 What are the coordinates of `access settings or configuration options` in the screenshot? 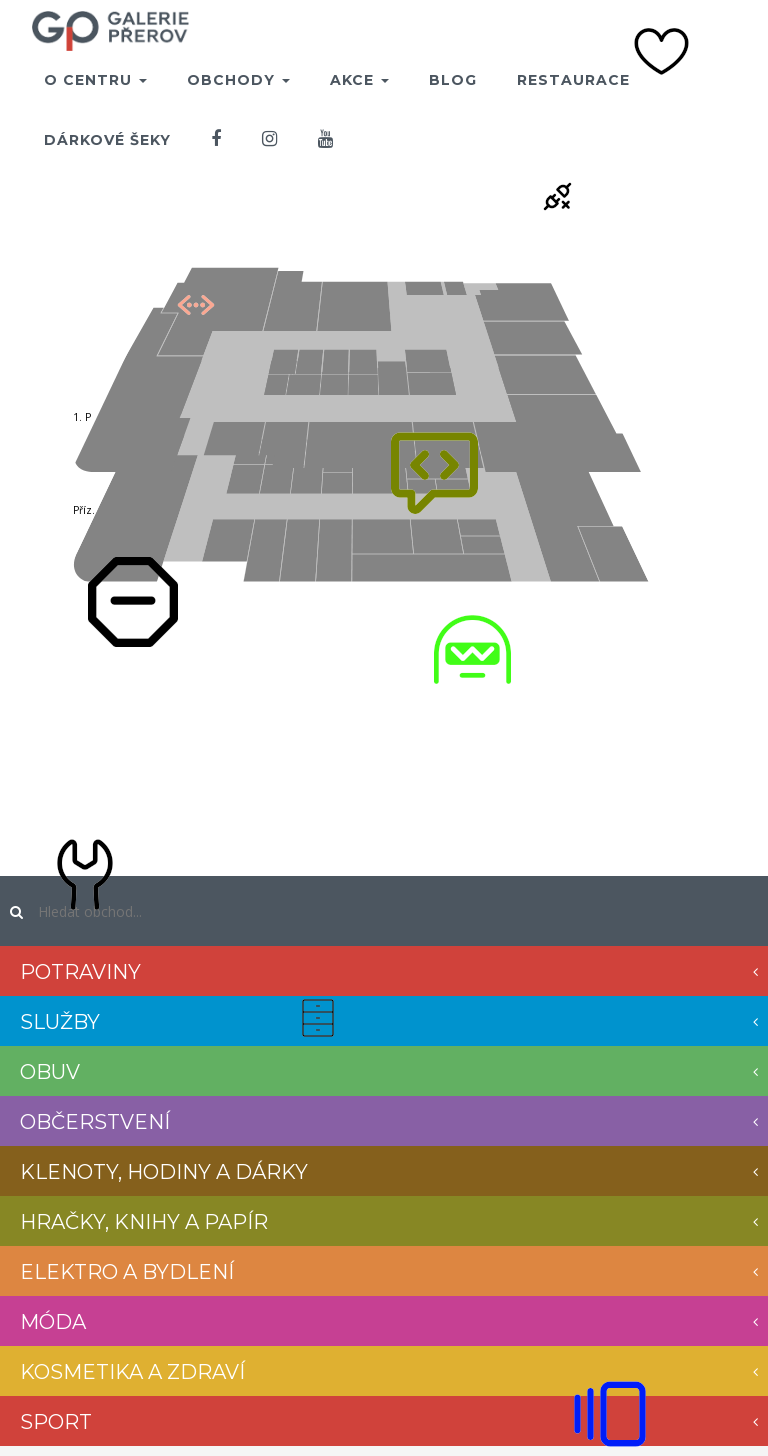 It's located at (85, 875).